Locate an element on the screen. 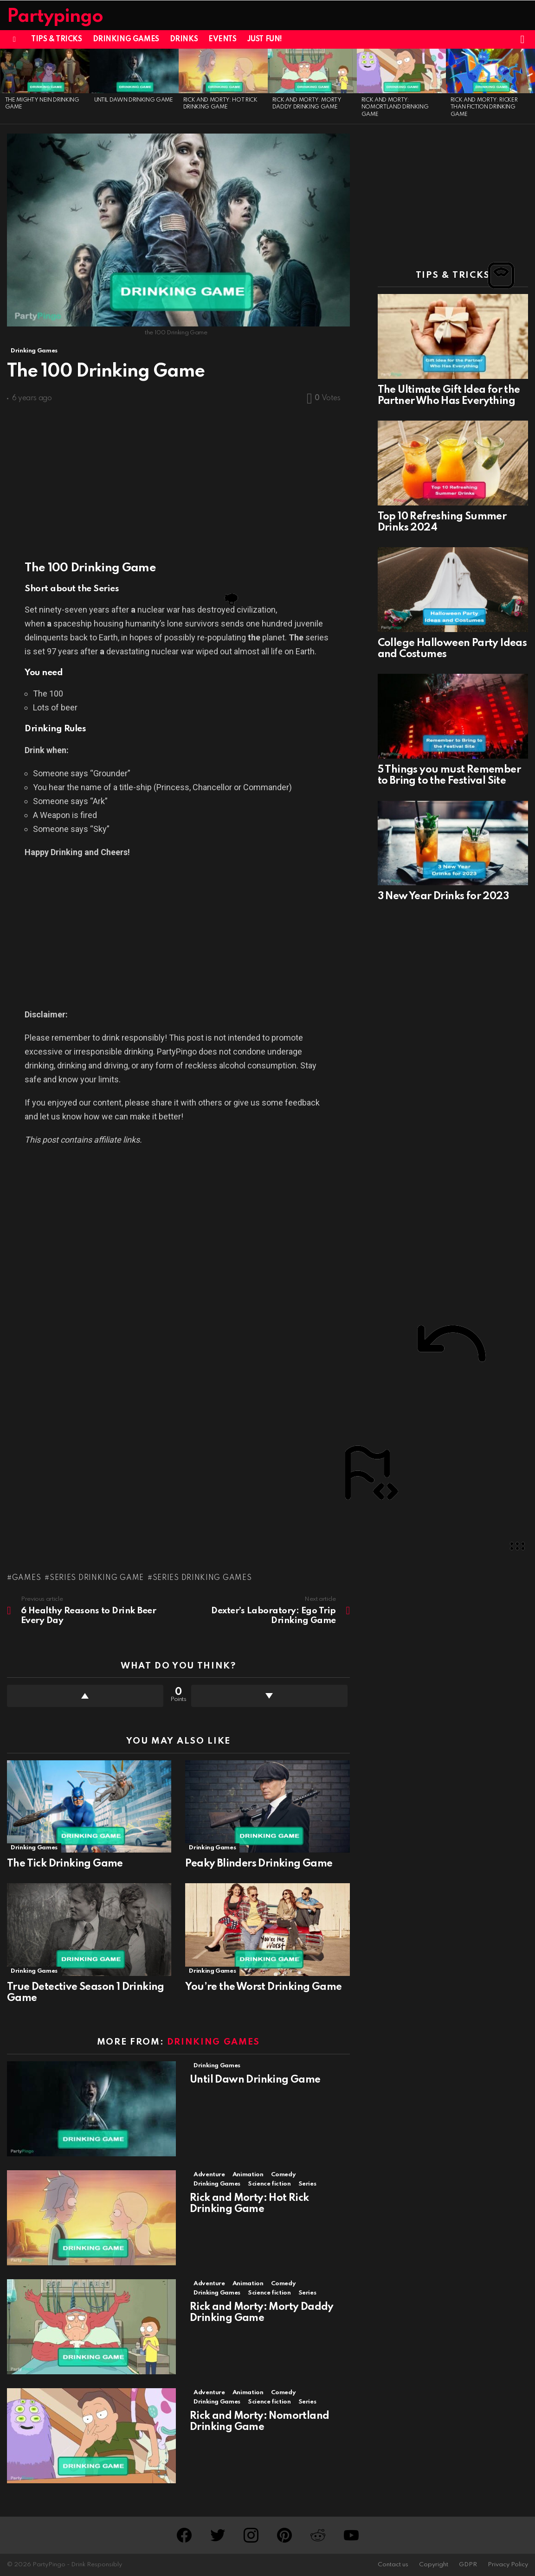 This screenshot has height=2576, width=535. drag to reorder or rearrange items is located at coordinates (517, 1546).